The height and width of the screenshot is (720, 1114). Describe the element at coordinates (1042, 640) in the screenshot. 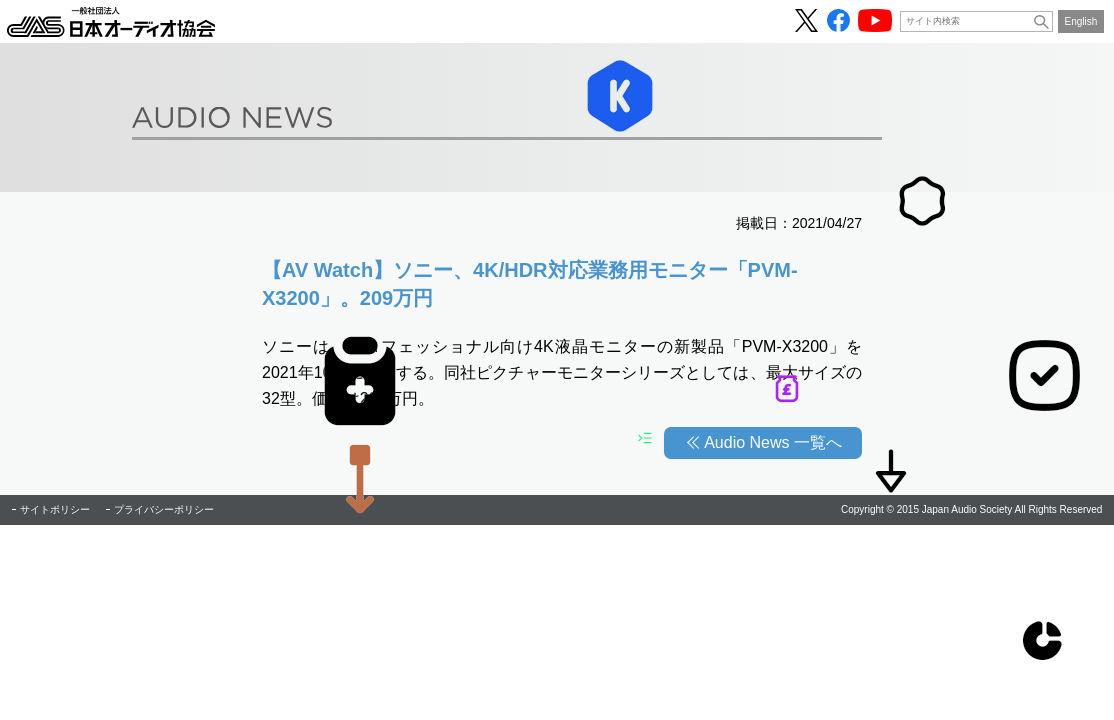

I see `view analytics or statistics breakdown` at that location.